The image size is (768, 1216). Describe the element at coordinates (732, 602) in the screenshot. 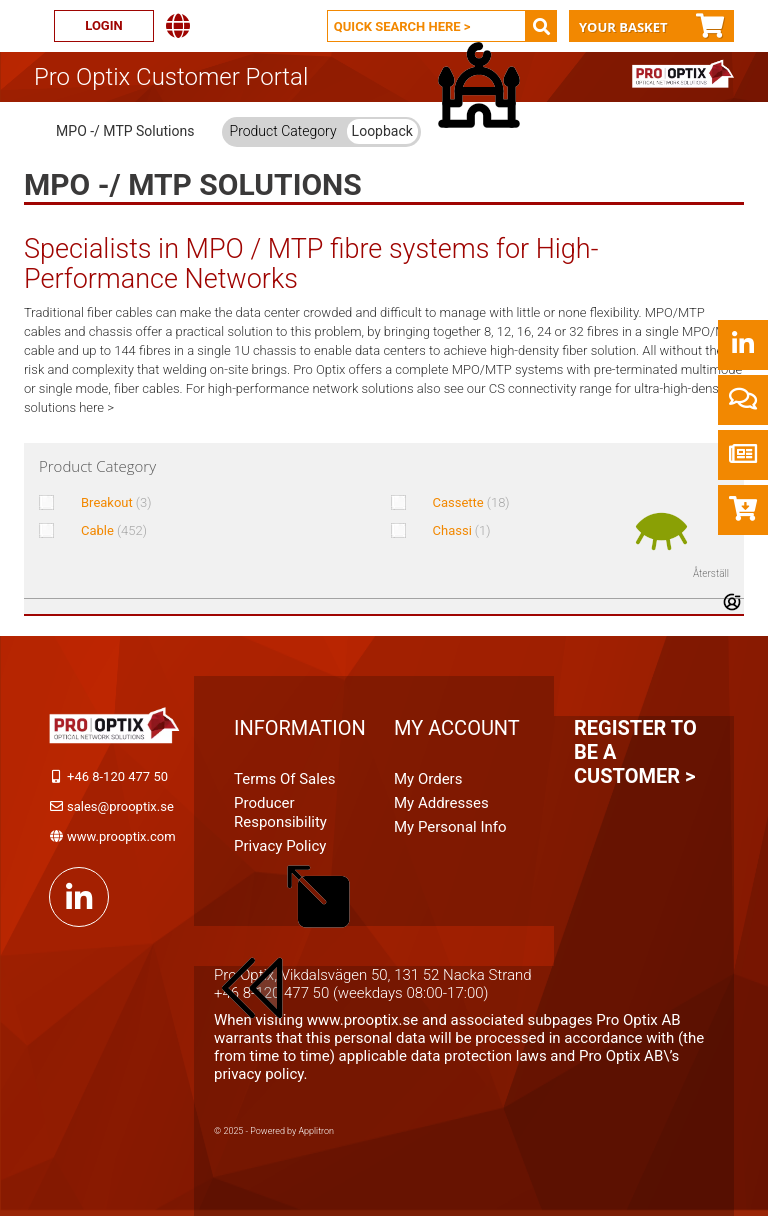

I see `remove a user from your contacts` at that location.